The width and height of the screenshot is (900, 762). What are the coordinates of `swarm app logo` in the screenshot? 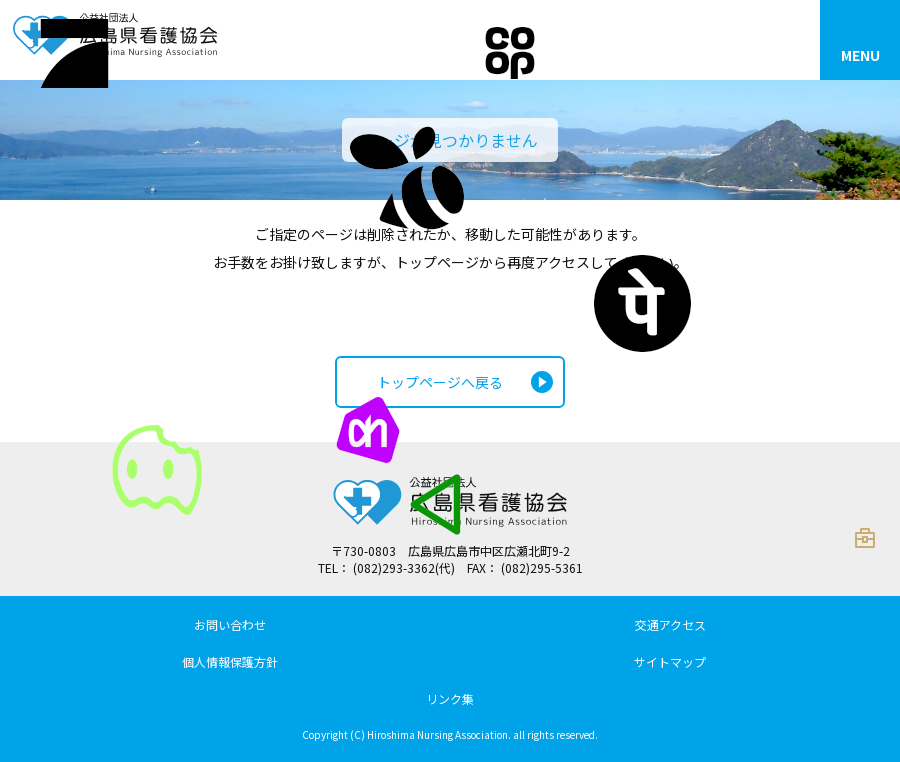 It's located at (407, 178).